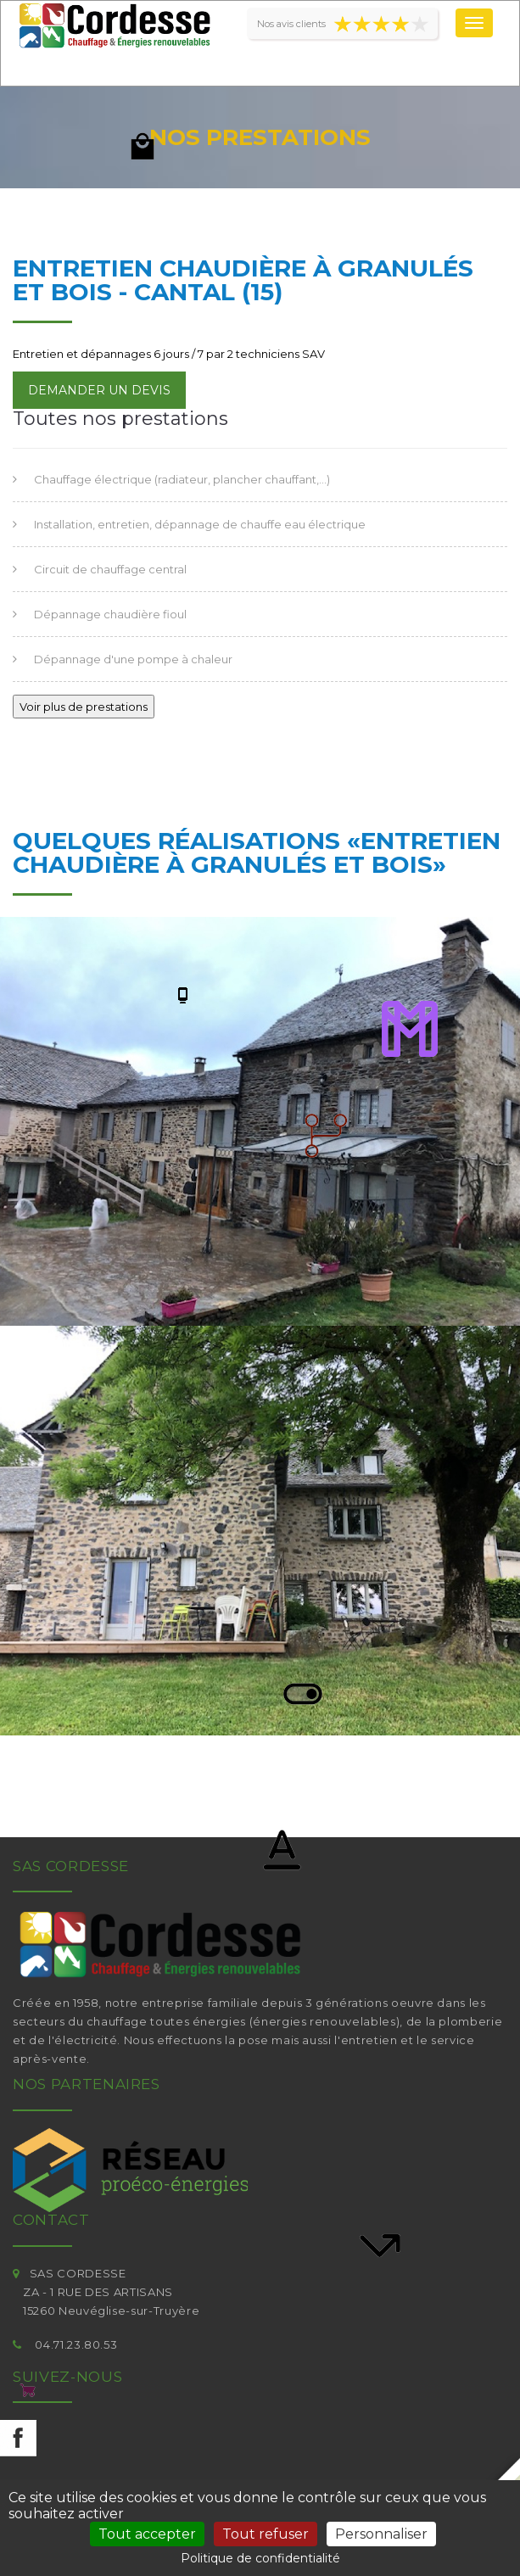  I want to click on open Gmail app, so click(410, 1029).